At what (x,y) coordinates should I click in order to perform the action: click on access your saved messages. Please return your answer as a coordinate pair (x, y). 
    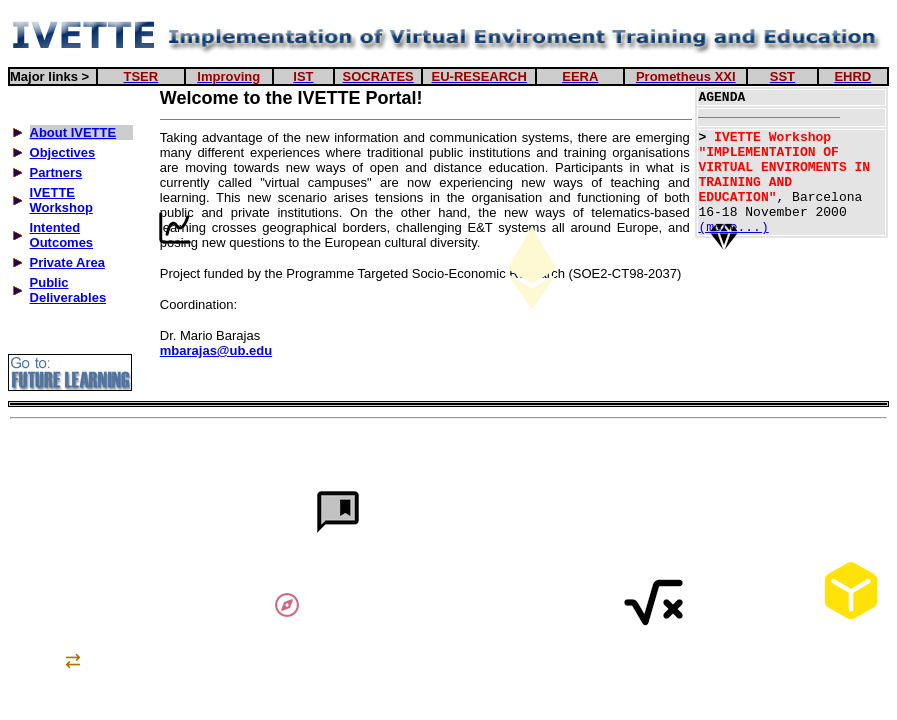
    Looking at the image, I should click on (338, 512).